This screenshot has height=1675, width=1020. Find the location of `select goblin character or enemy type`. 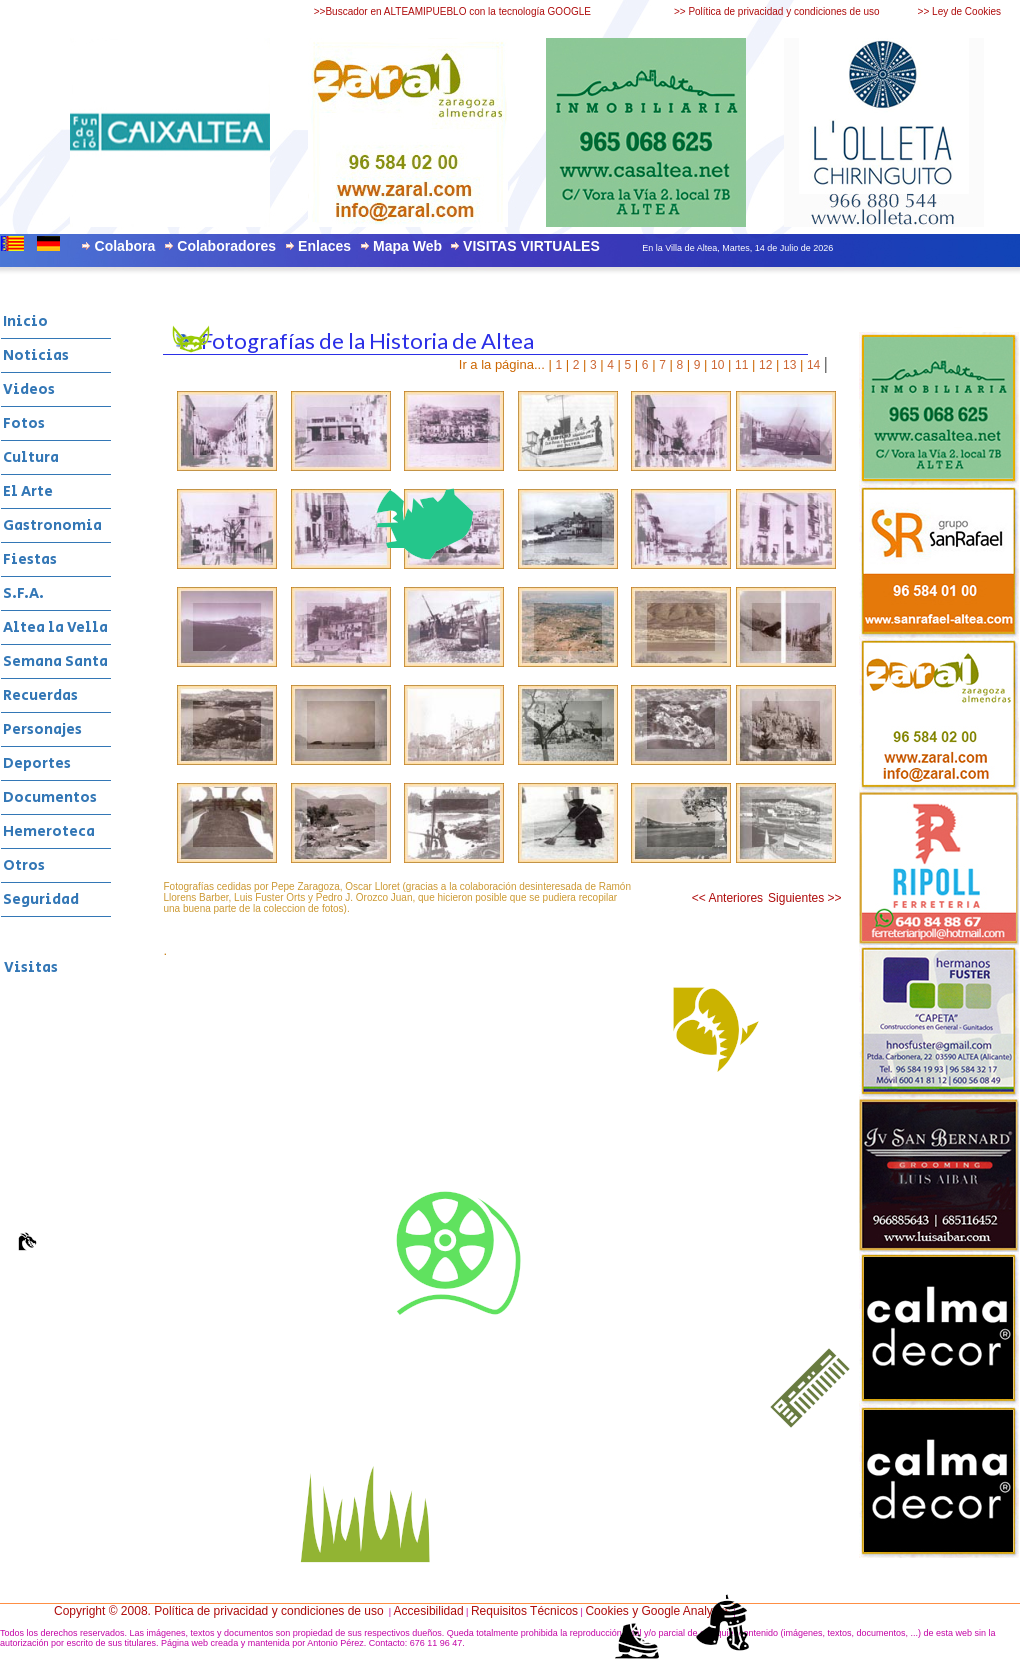

select goblin character or enemy type is located at coordinates (191, 340).